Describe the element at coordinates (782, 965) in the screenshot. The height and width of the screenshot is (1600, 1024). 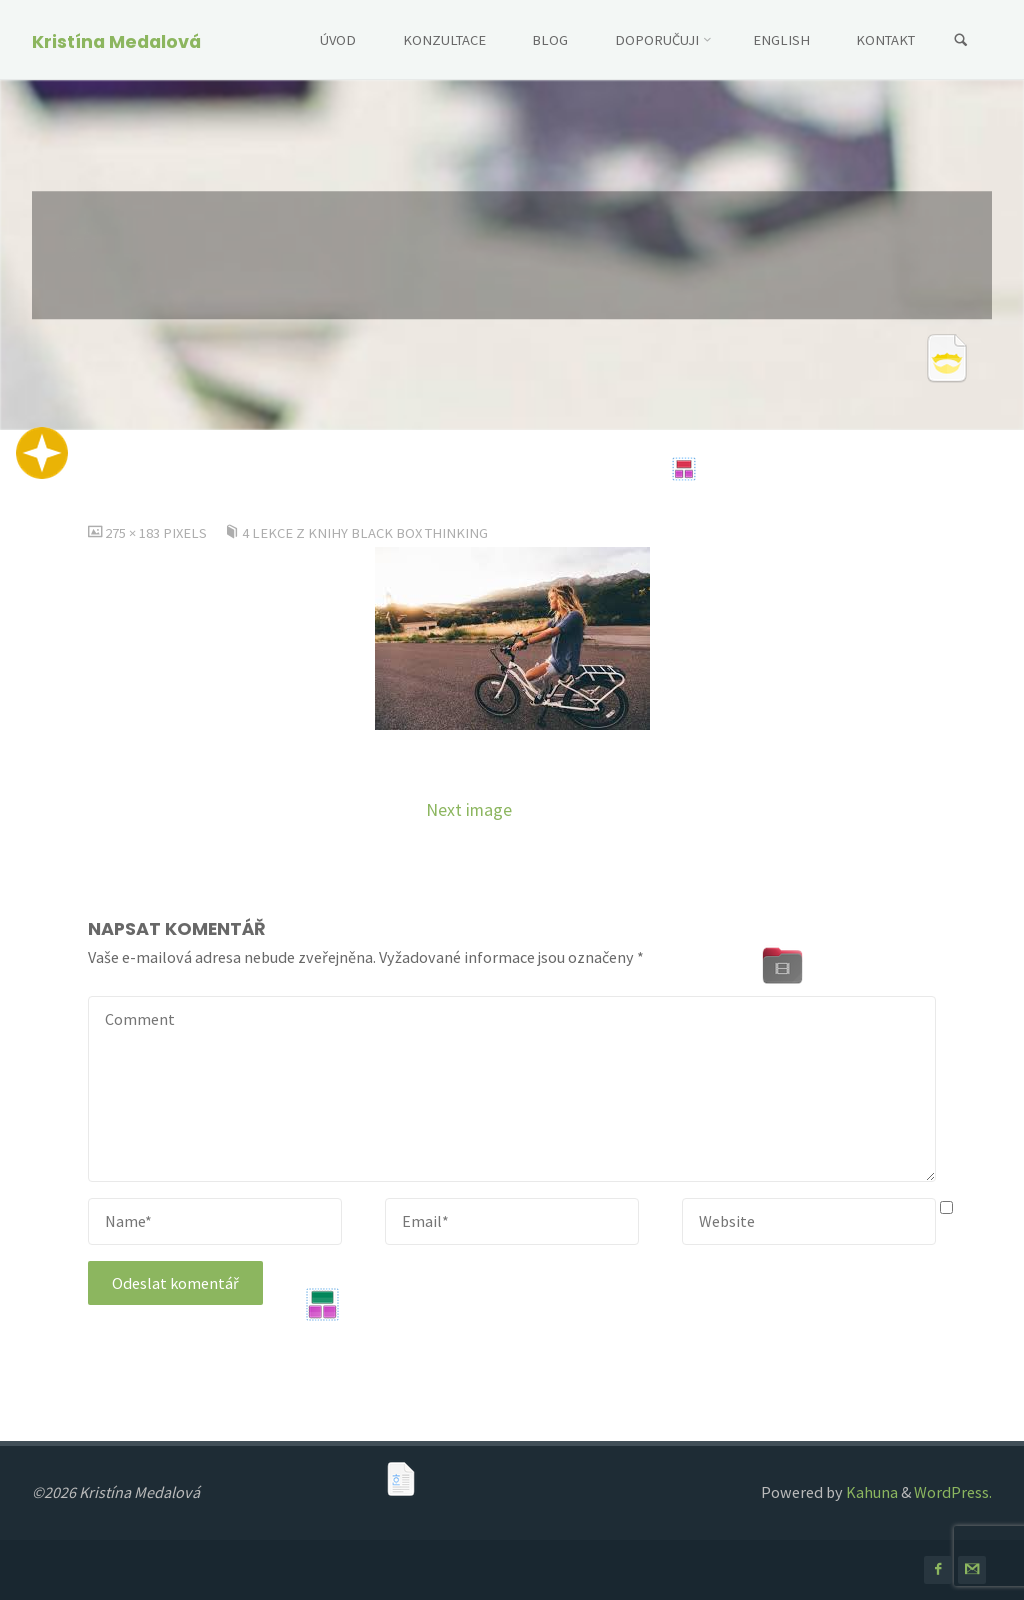
I see `open your videos folder` at that location.